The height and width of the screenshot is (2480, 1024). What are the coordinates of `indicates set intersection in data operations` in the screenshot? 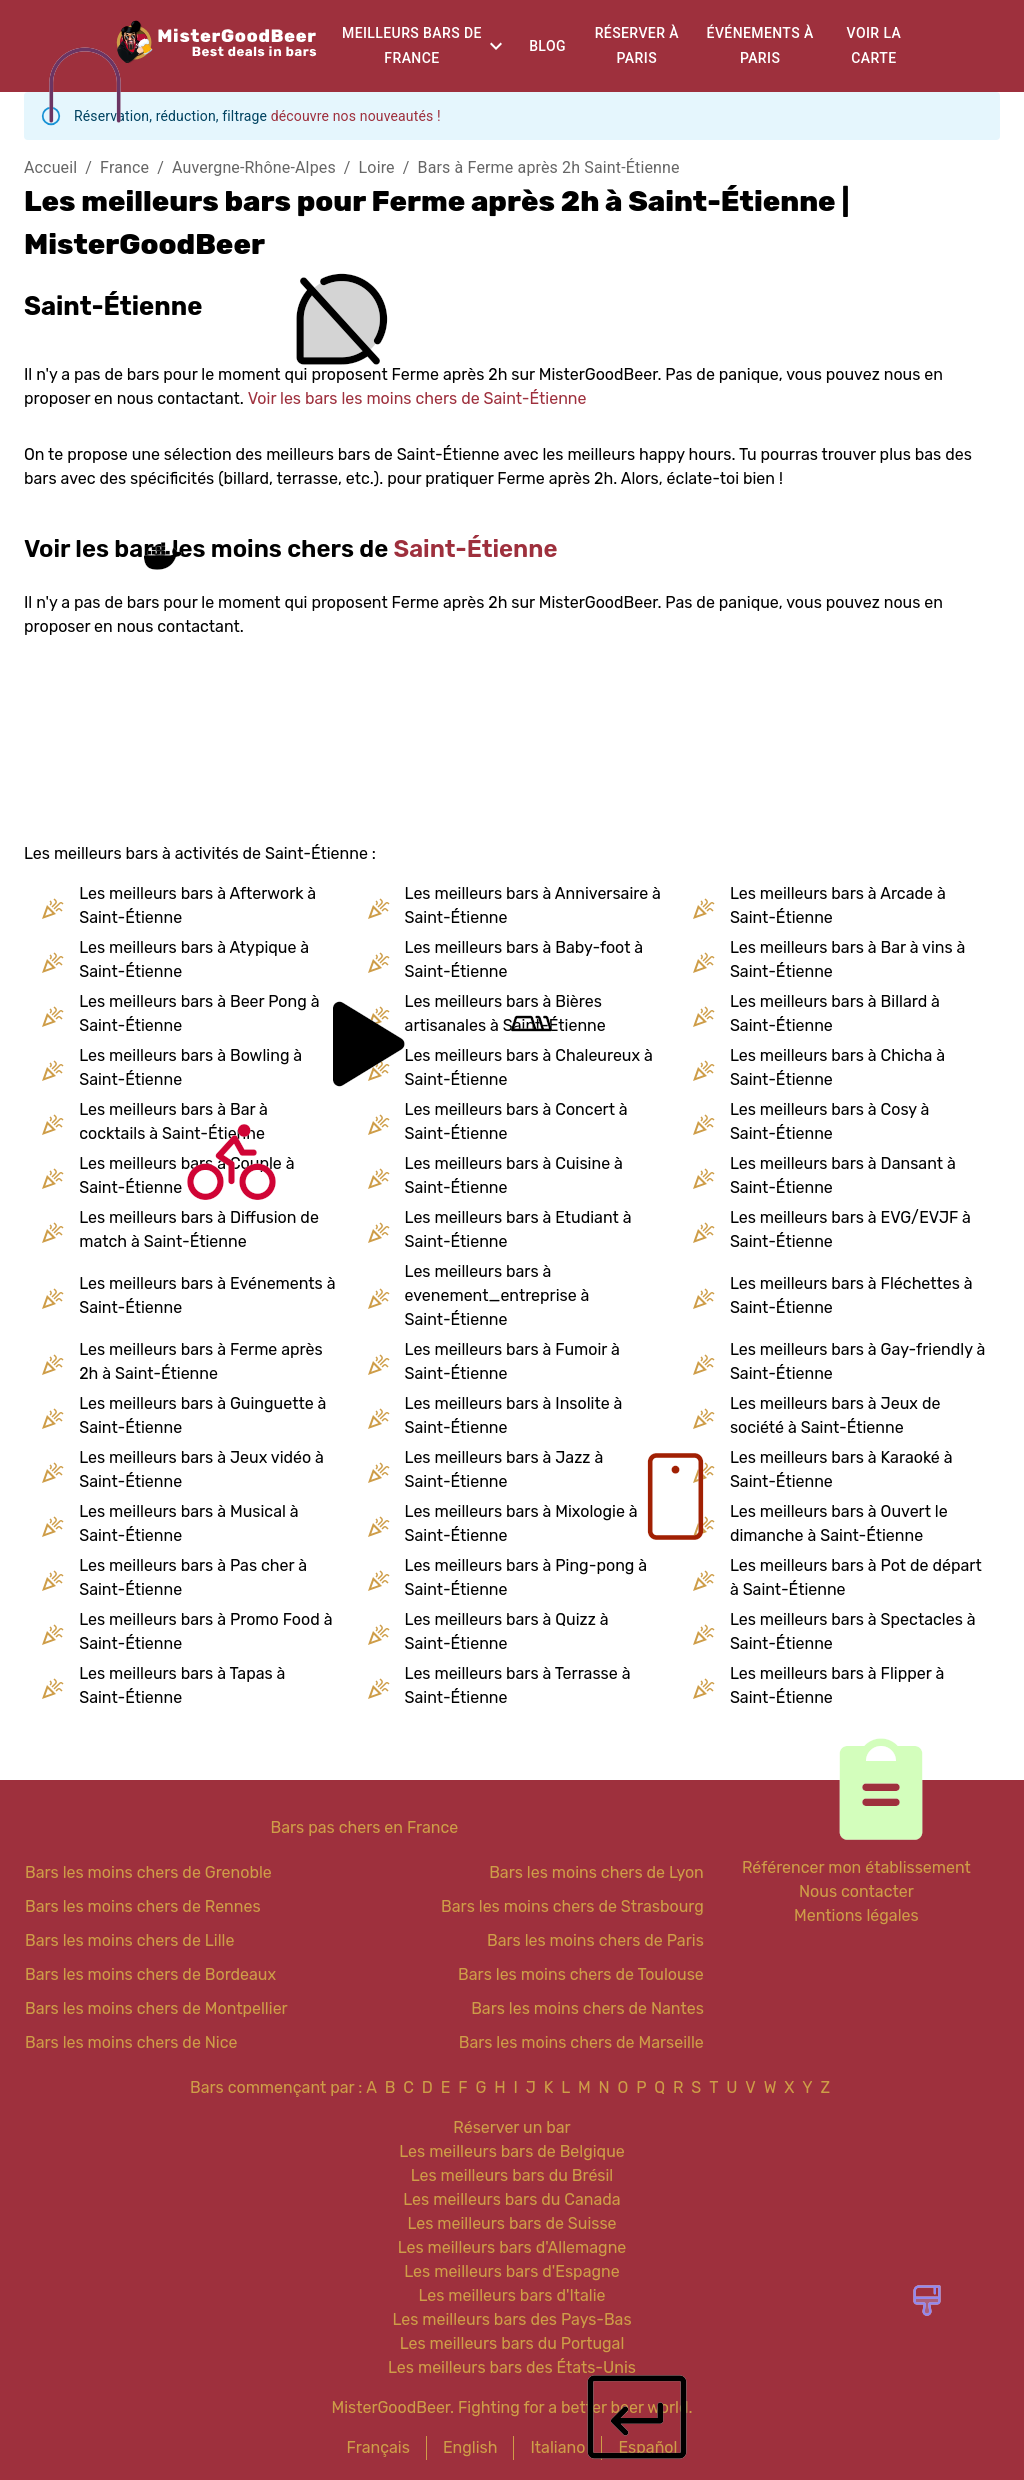 It's located at (85, 87).